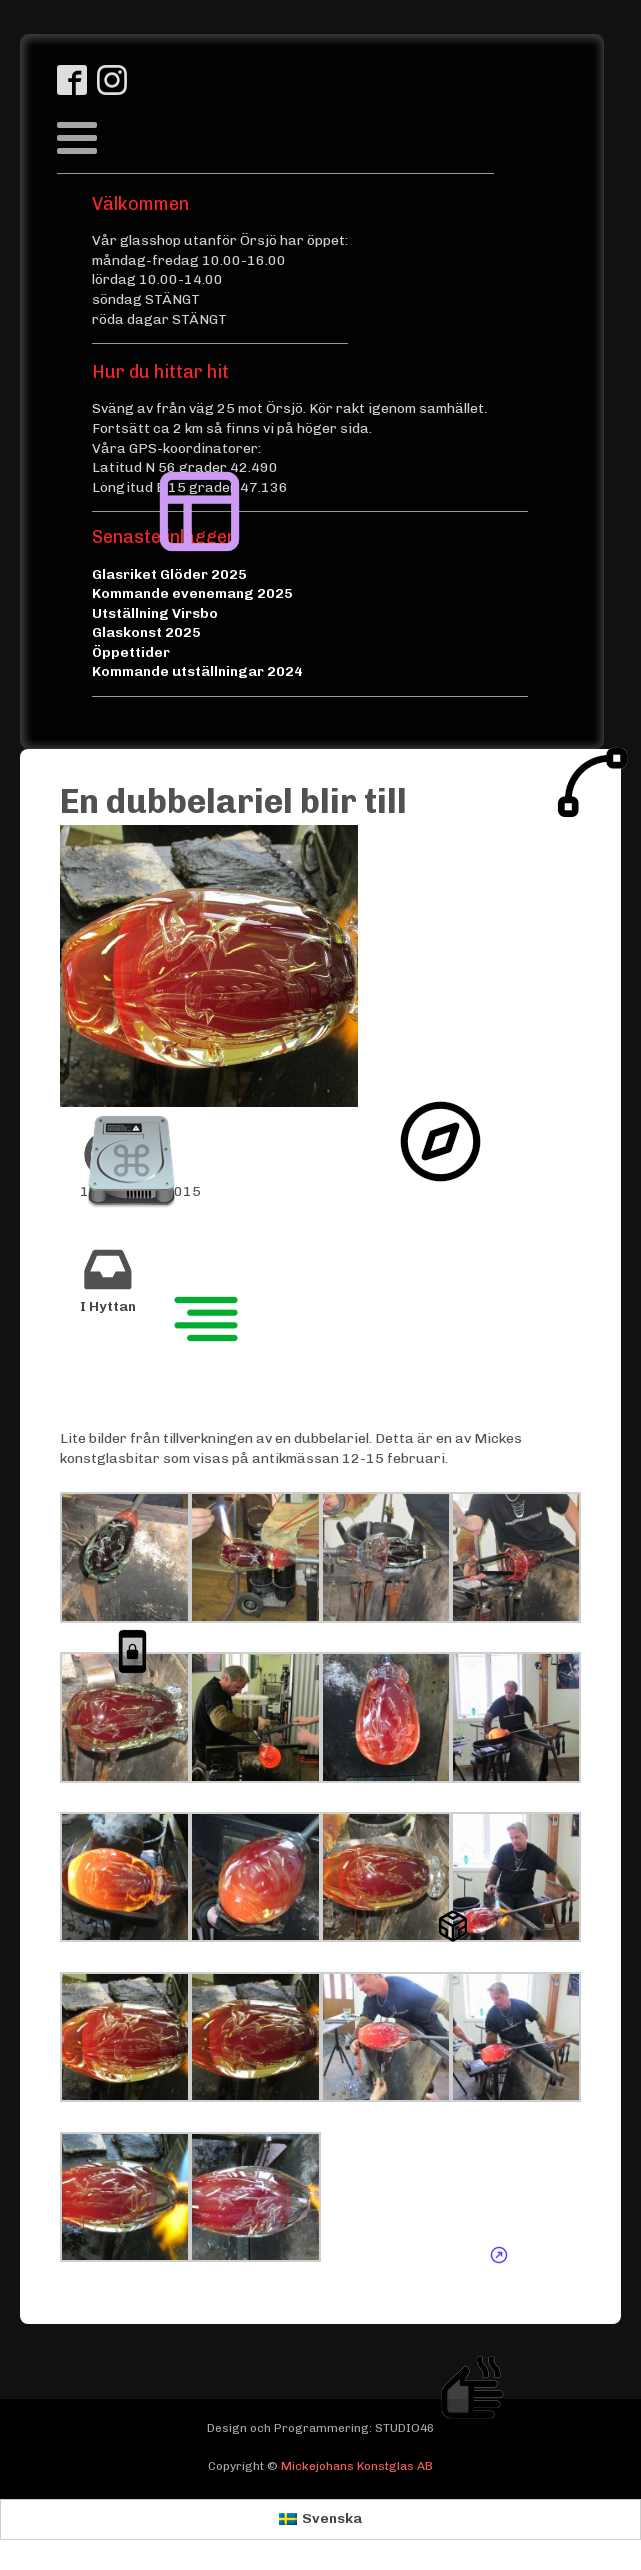 This screenshot has height=2570, width=641. Describe the element at coordinates (474, 2386) in the screenshot. I see `hand dryer available in this location` at that location.